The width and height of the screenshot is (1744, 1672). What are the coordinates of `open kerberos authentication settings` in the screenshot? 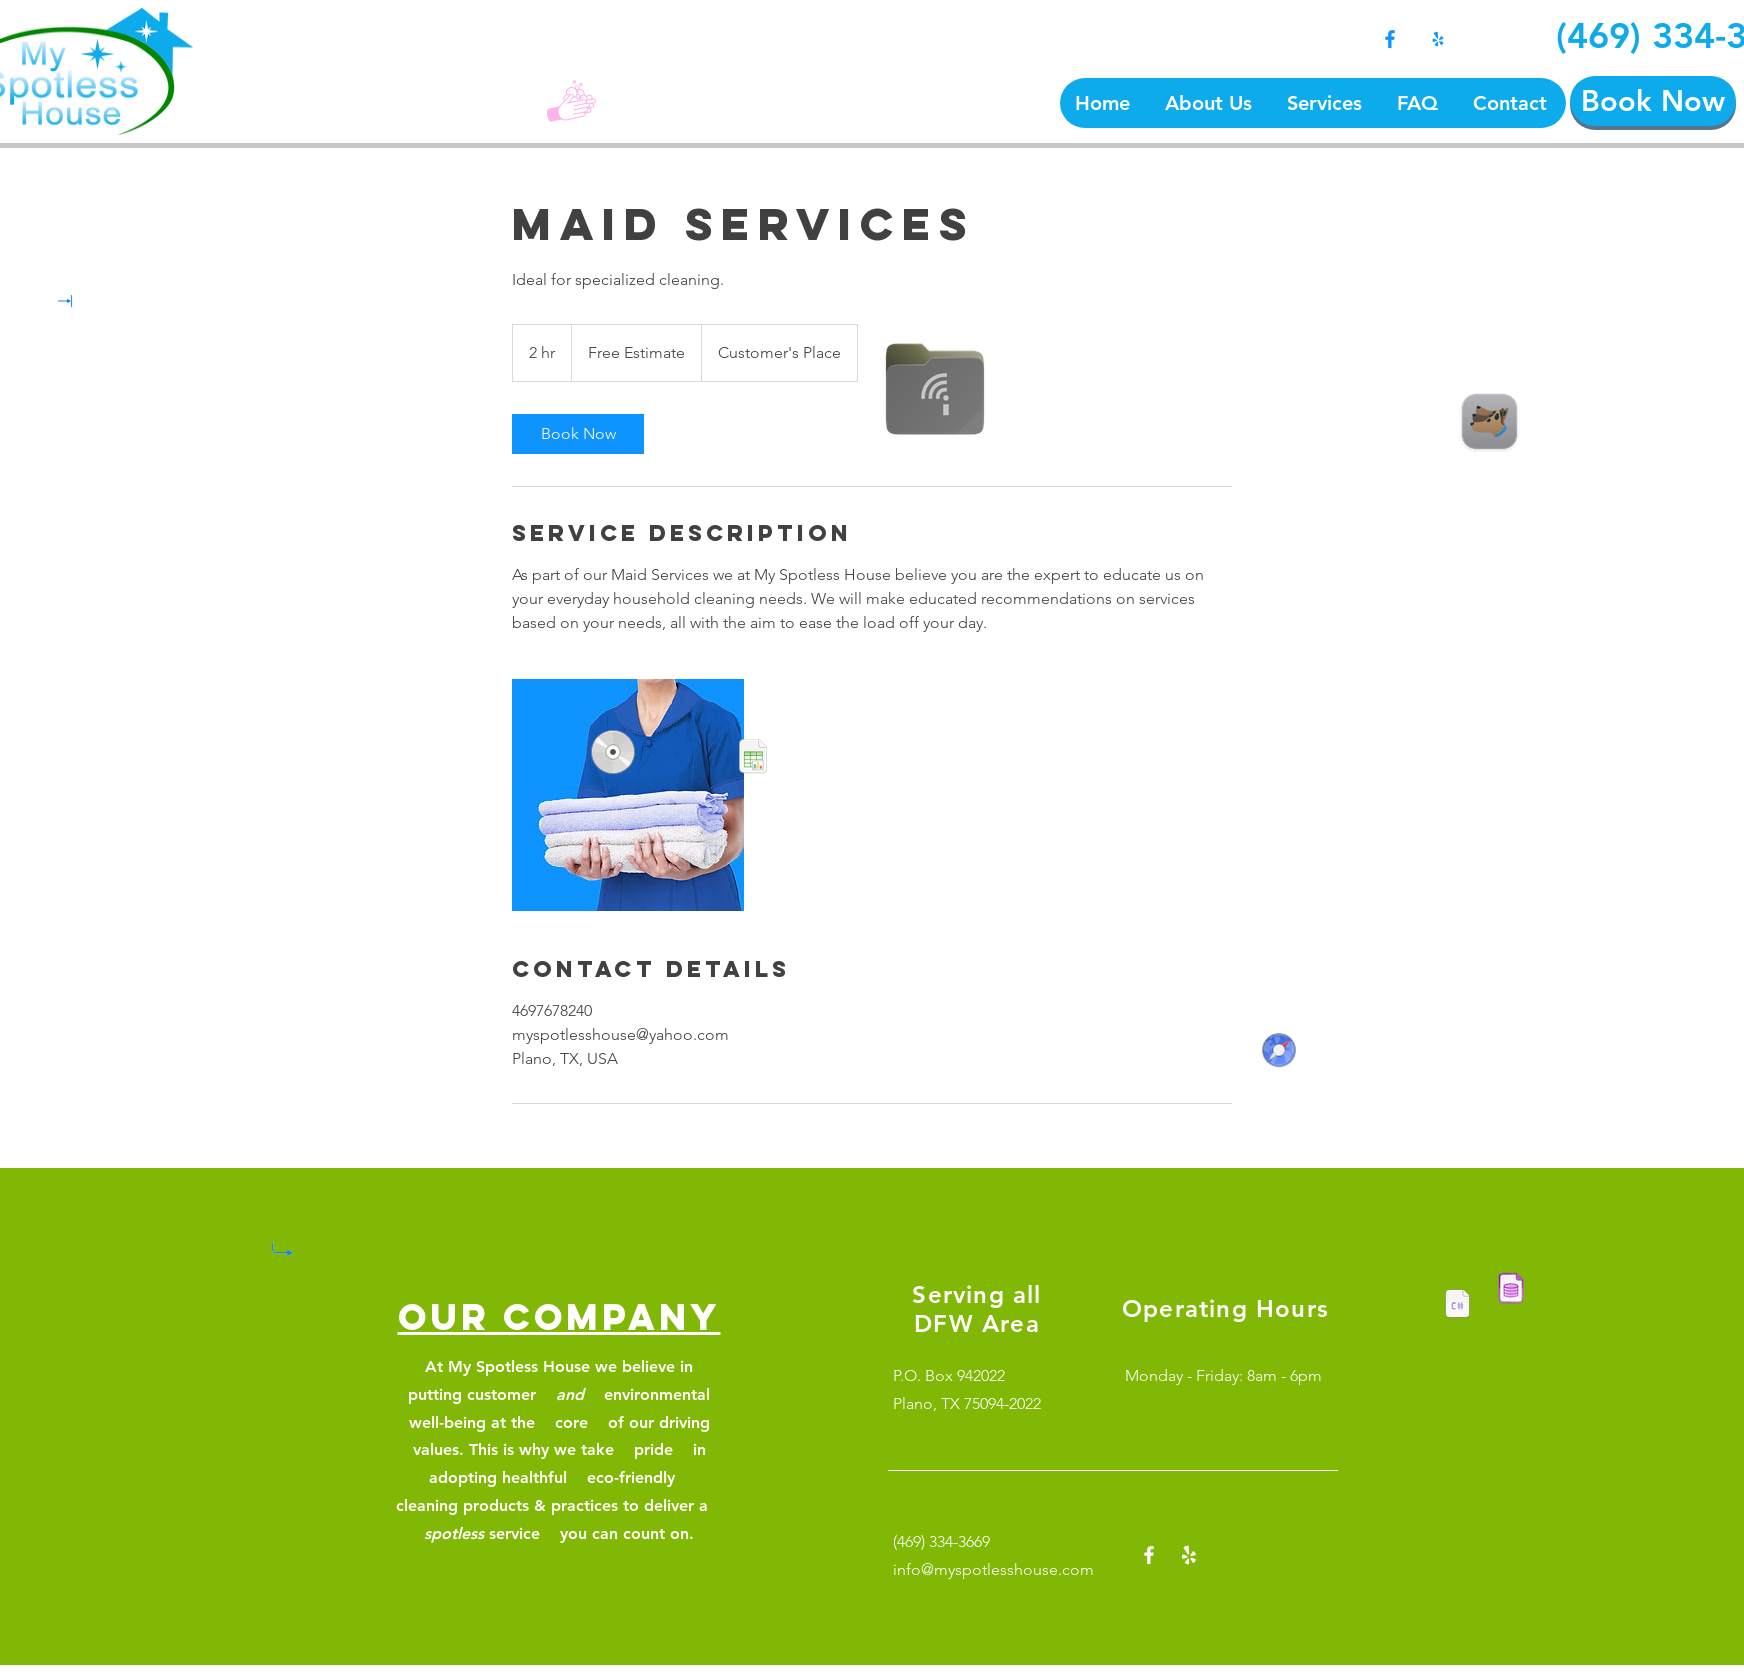 It's located at (1489, 422).